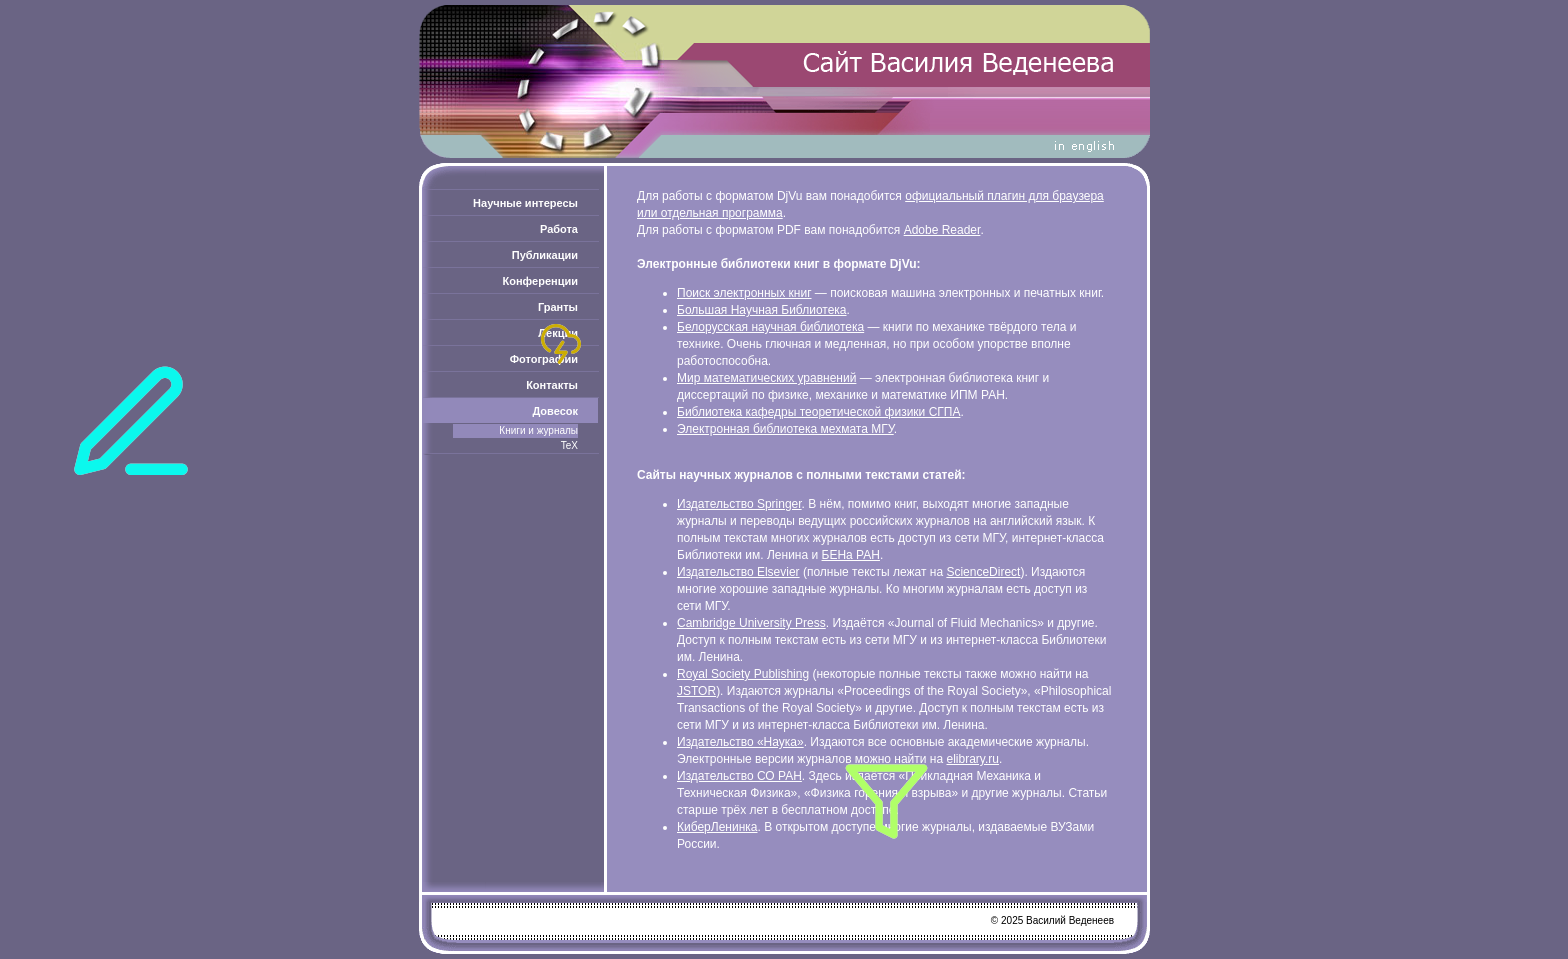 The width and height of the screenshot is (1568, 959). Describe the element at coordinates (561, 344) in the screenshot. I see `indicates thunderstorm or severe weather conditions` at that location.